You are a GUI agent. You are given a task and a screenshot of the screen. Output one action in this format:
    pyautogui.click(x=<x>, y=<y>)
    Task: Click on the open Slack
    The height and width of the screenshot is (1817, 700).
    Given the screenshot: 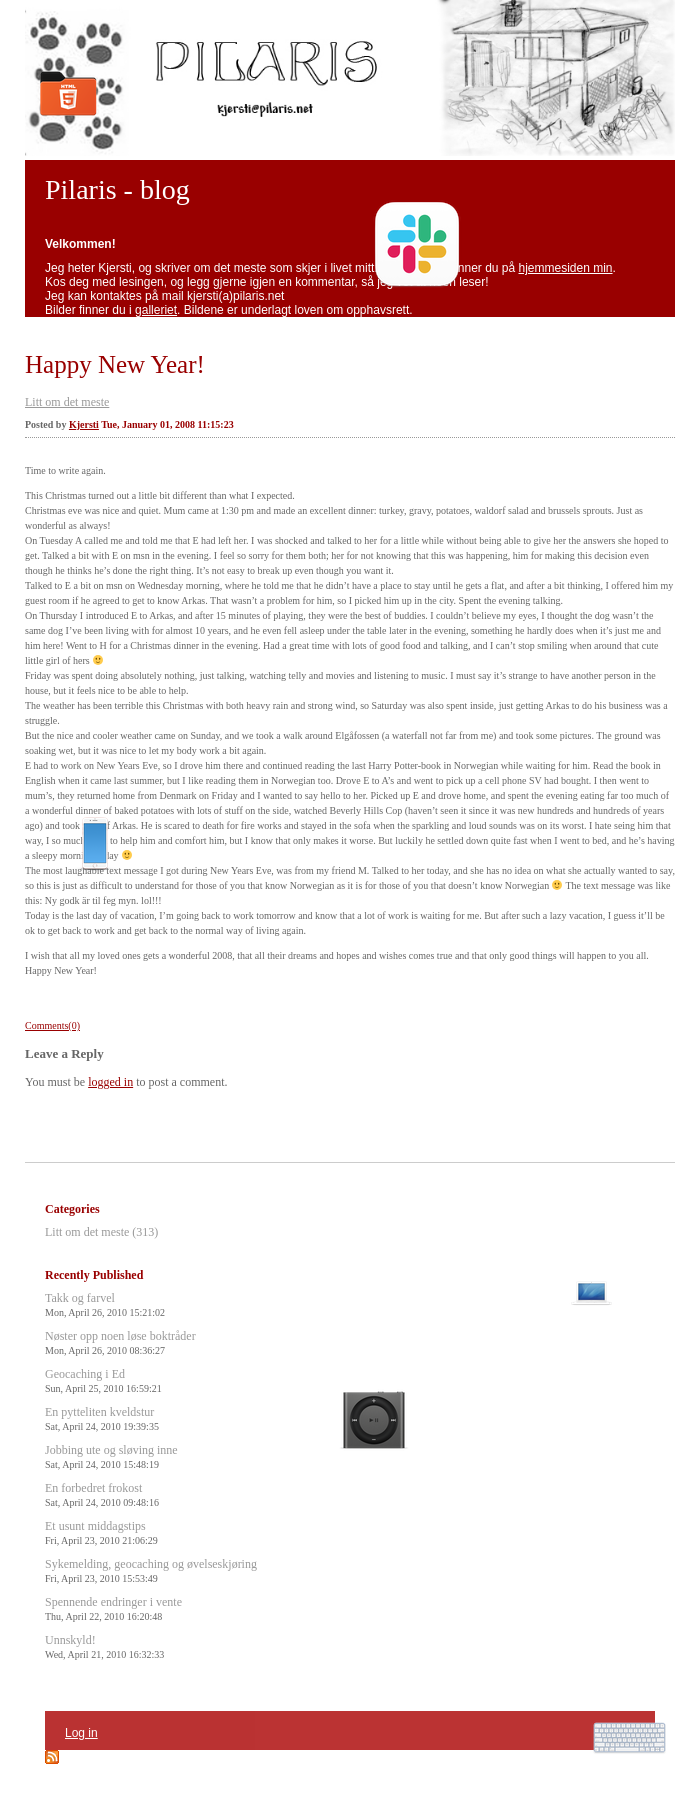 What is the action you would take?
    pyautogui.click(x=417, y=244)
    